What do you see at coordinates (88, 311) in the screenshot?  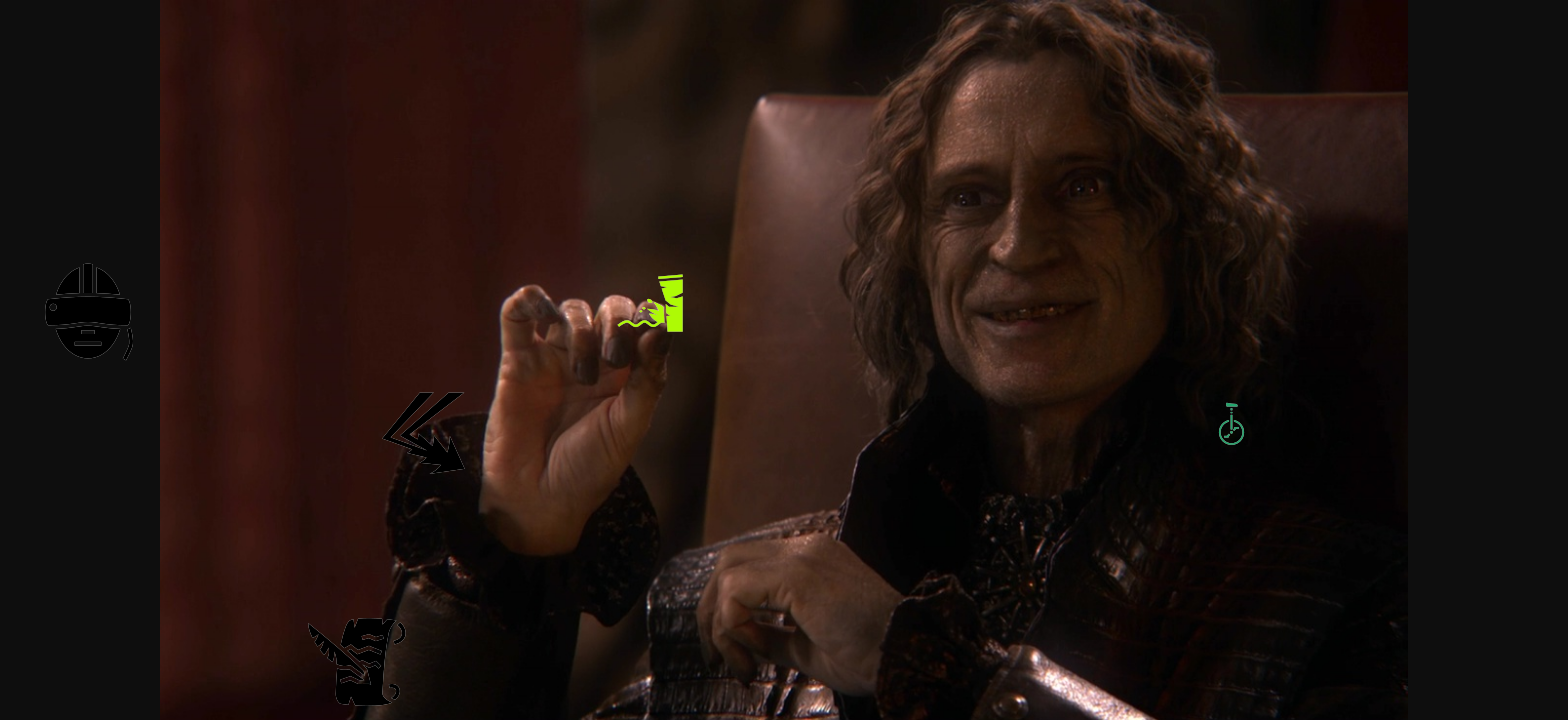 I see `access virtual reality settings or mode` at bounding box center [88, 311].